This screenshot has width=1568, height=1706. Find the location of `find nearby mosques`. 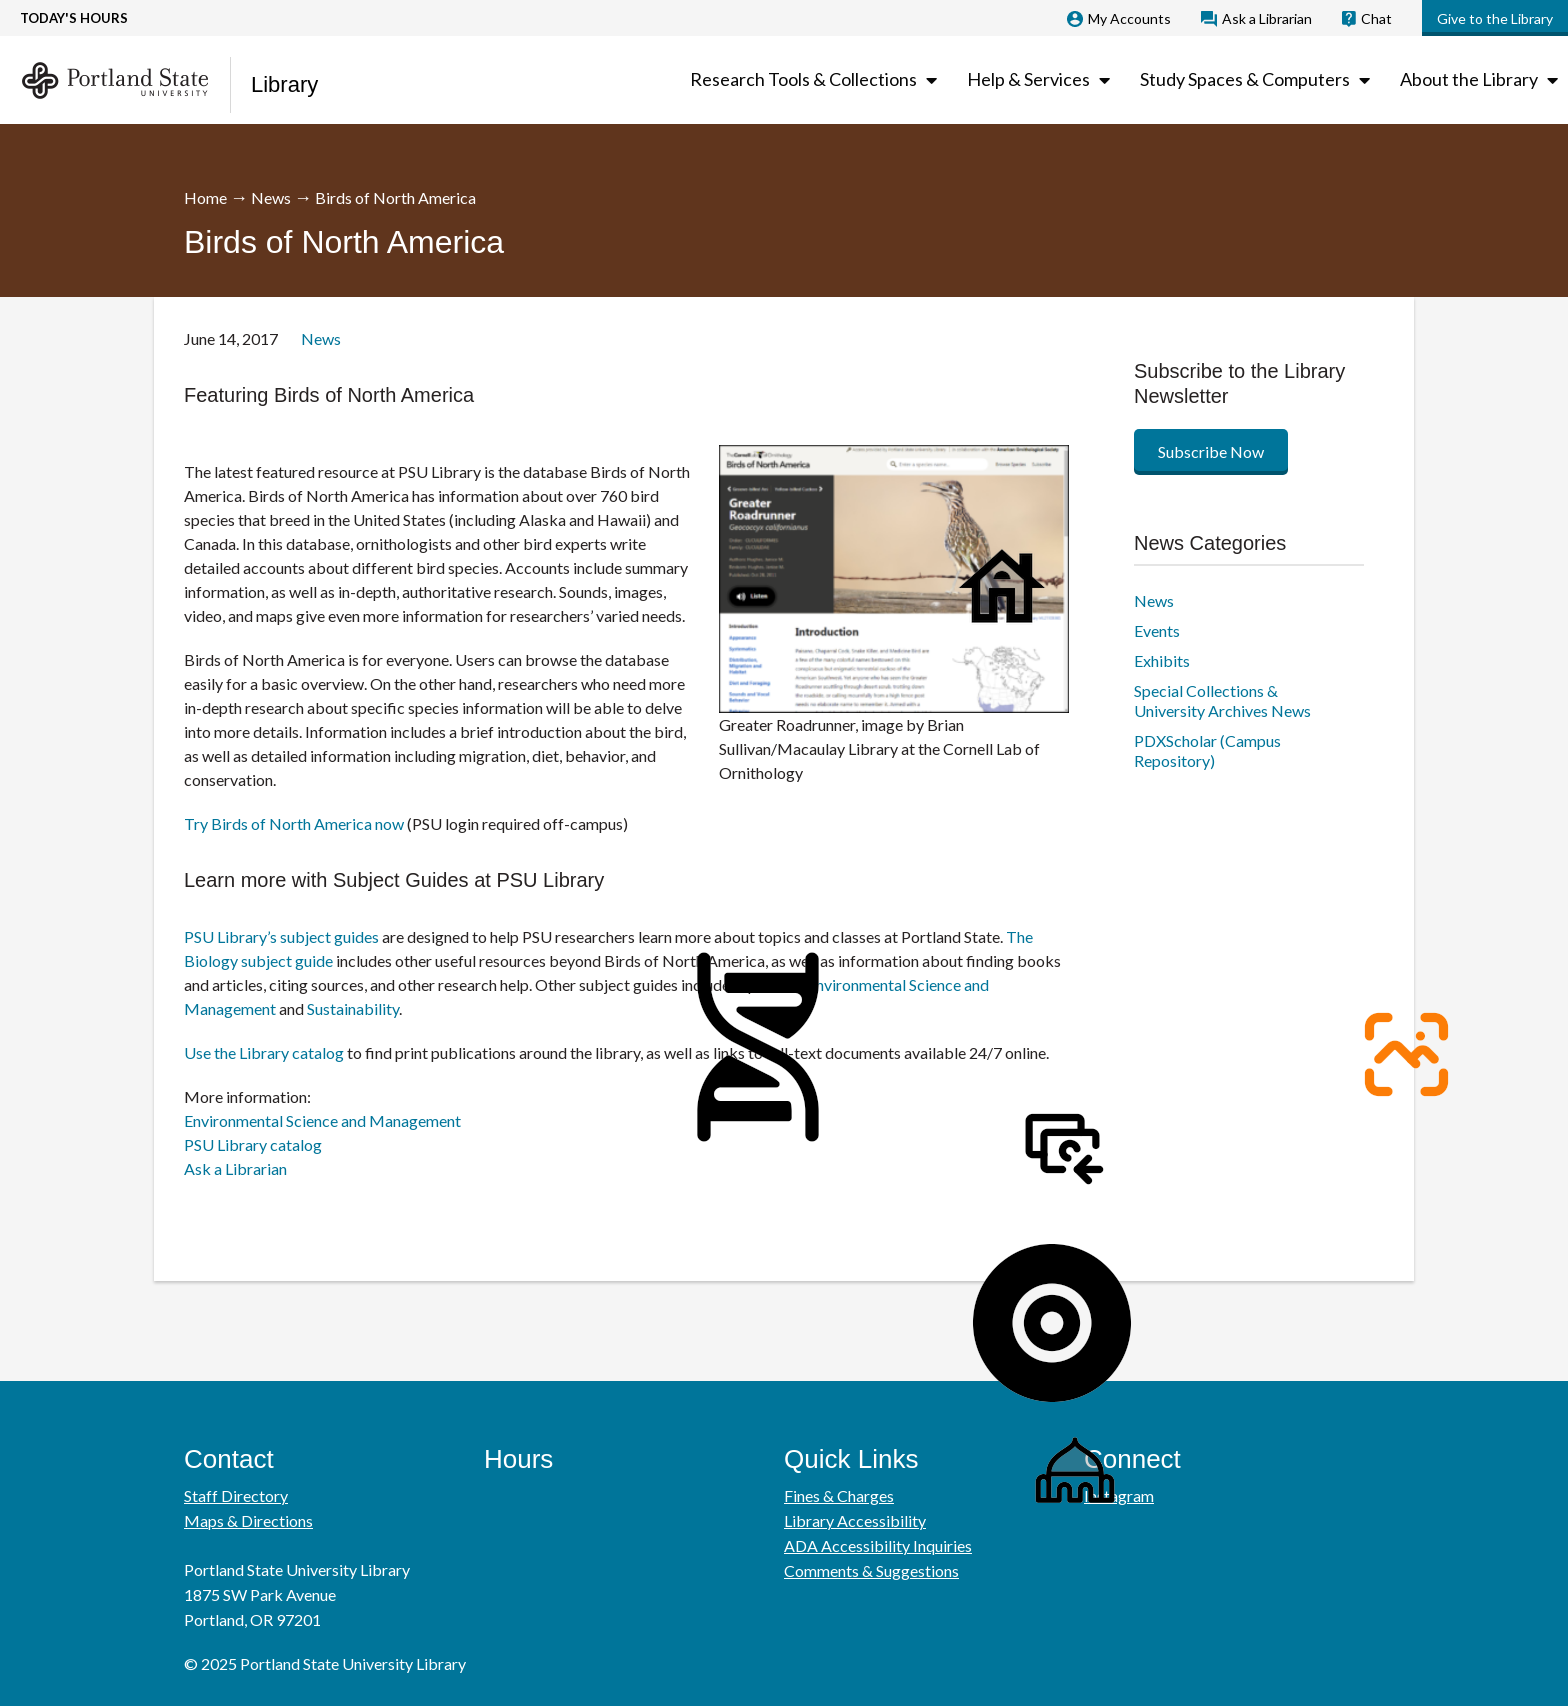

find nearby mosques is located at coordinates (1075, 1474).